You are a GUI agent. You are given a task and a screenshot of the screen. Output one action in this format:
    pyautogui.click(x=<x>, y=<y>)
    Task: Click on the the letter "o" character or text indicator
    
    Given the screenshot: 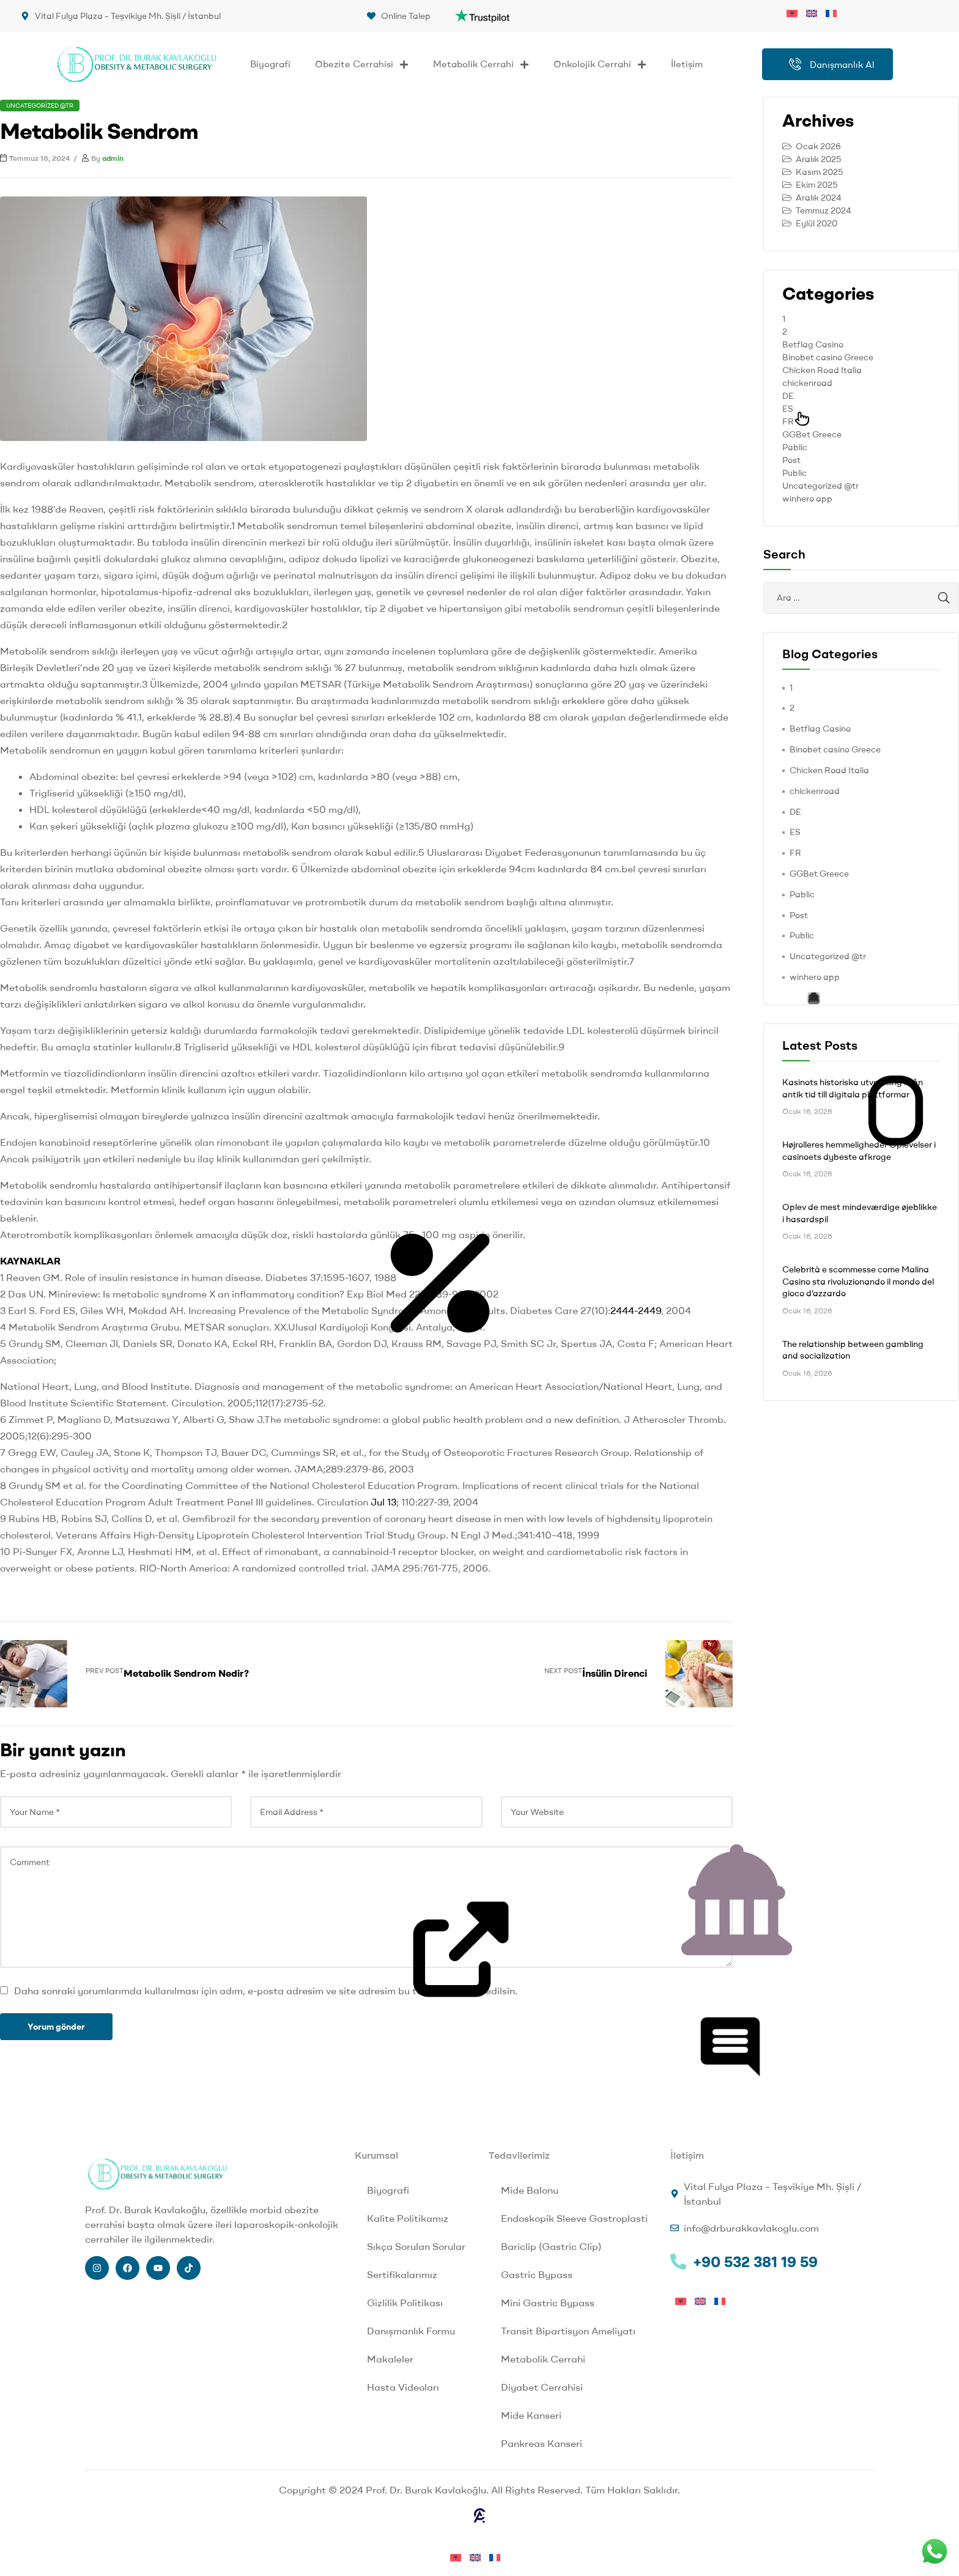 What is the action you would take?
    pyautogui.click(x=895, y=1110)
    